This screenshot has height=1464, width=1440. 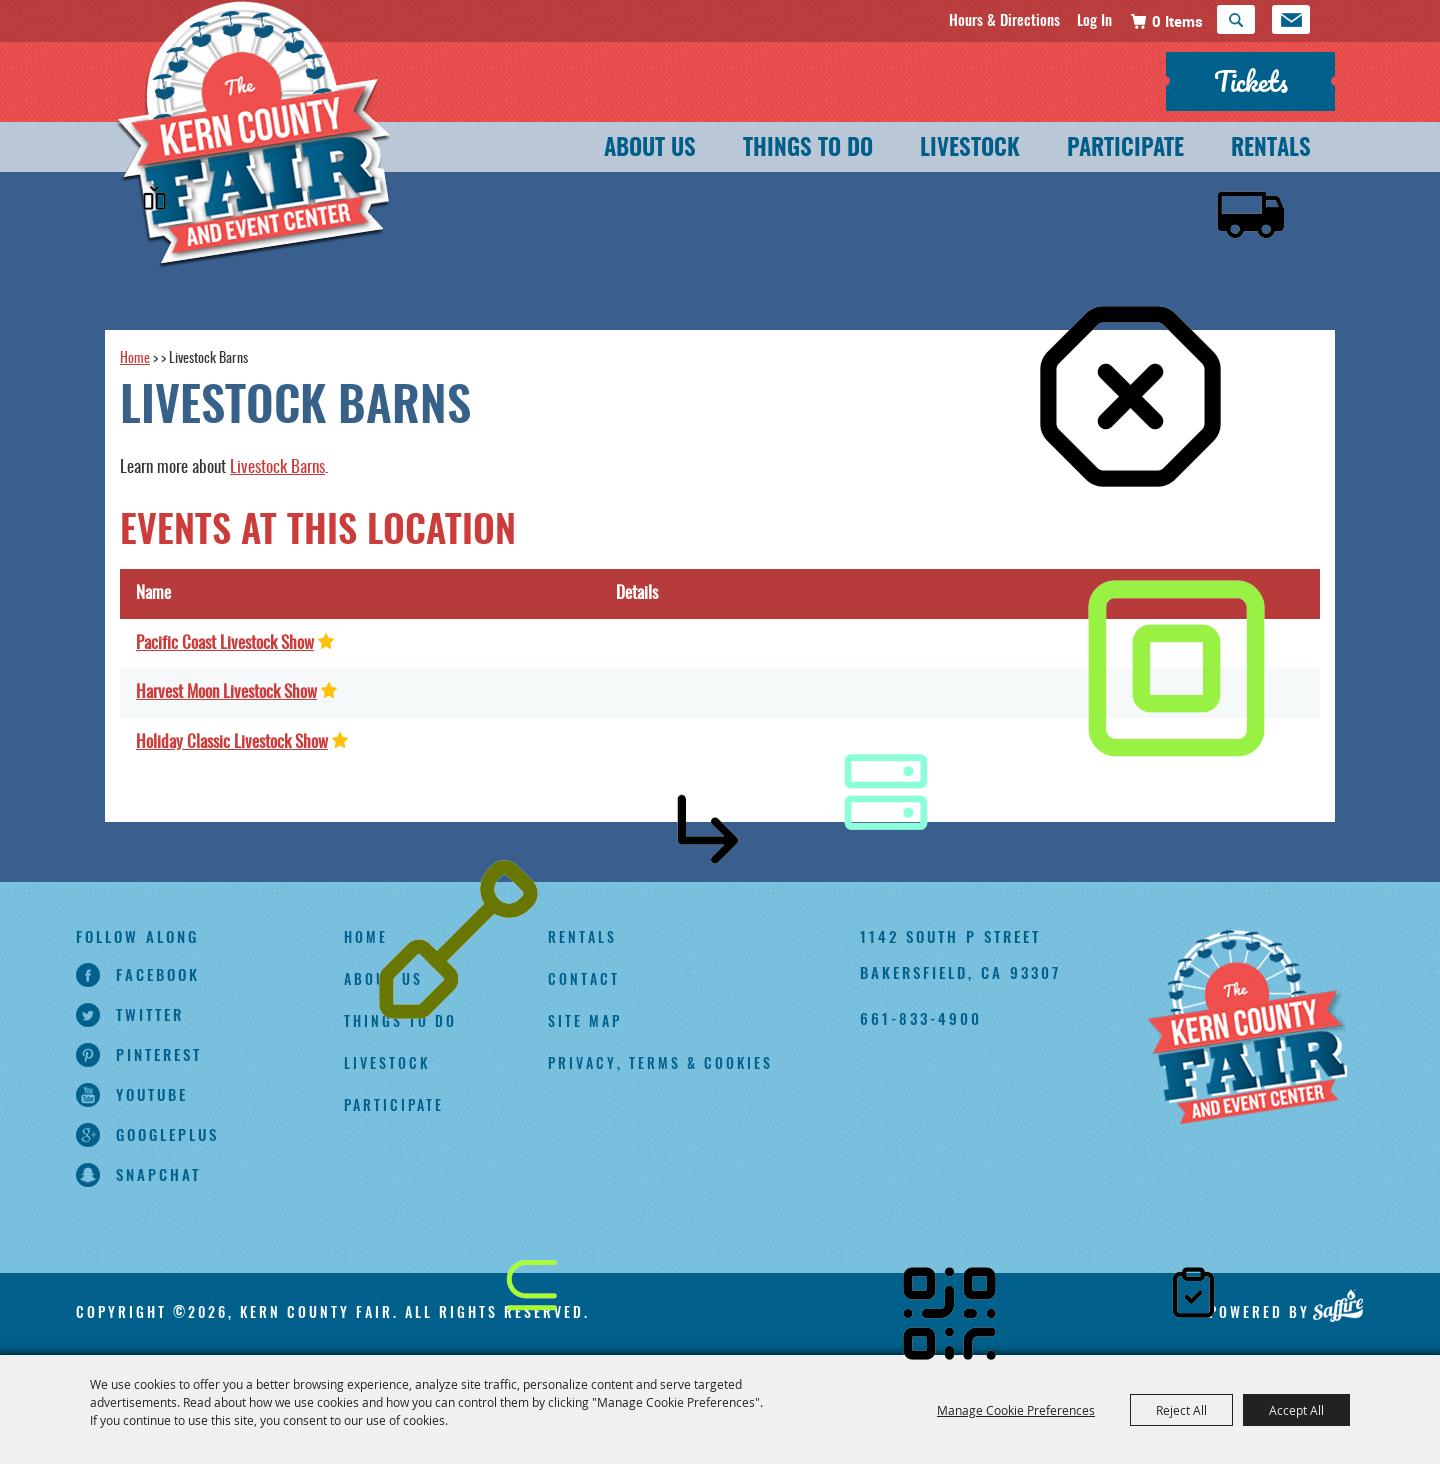 I want to click on scan or generate a QR code, so click(x=949, y=1313).